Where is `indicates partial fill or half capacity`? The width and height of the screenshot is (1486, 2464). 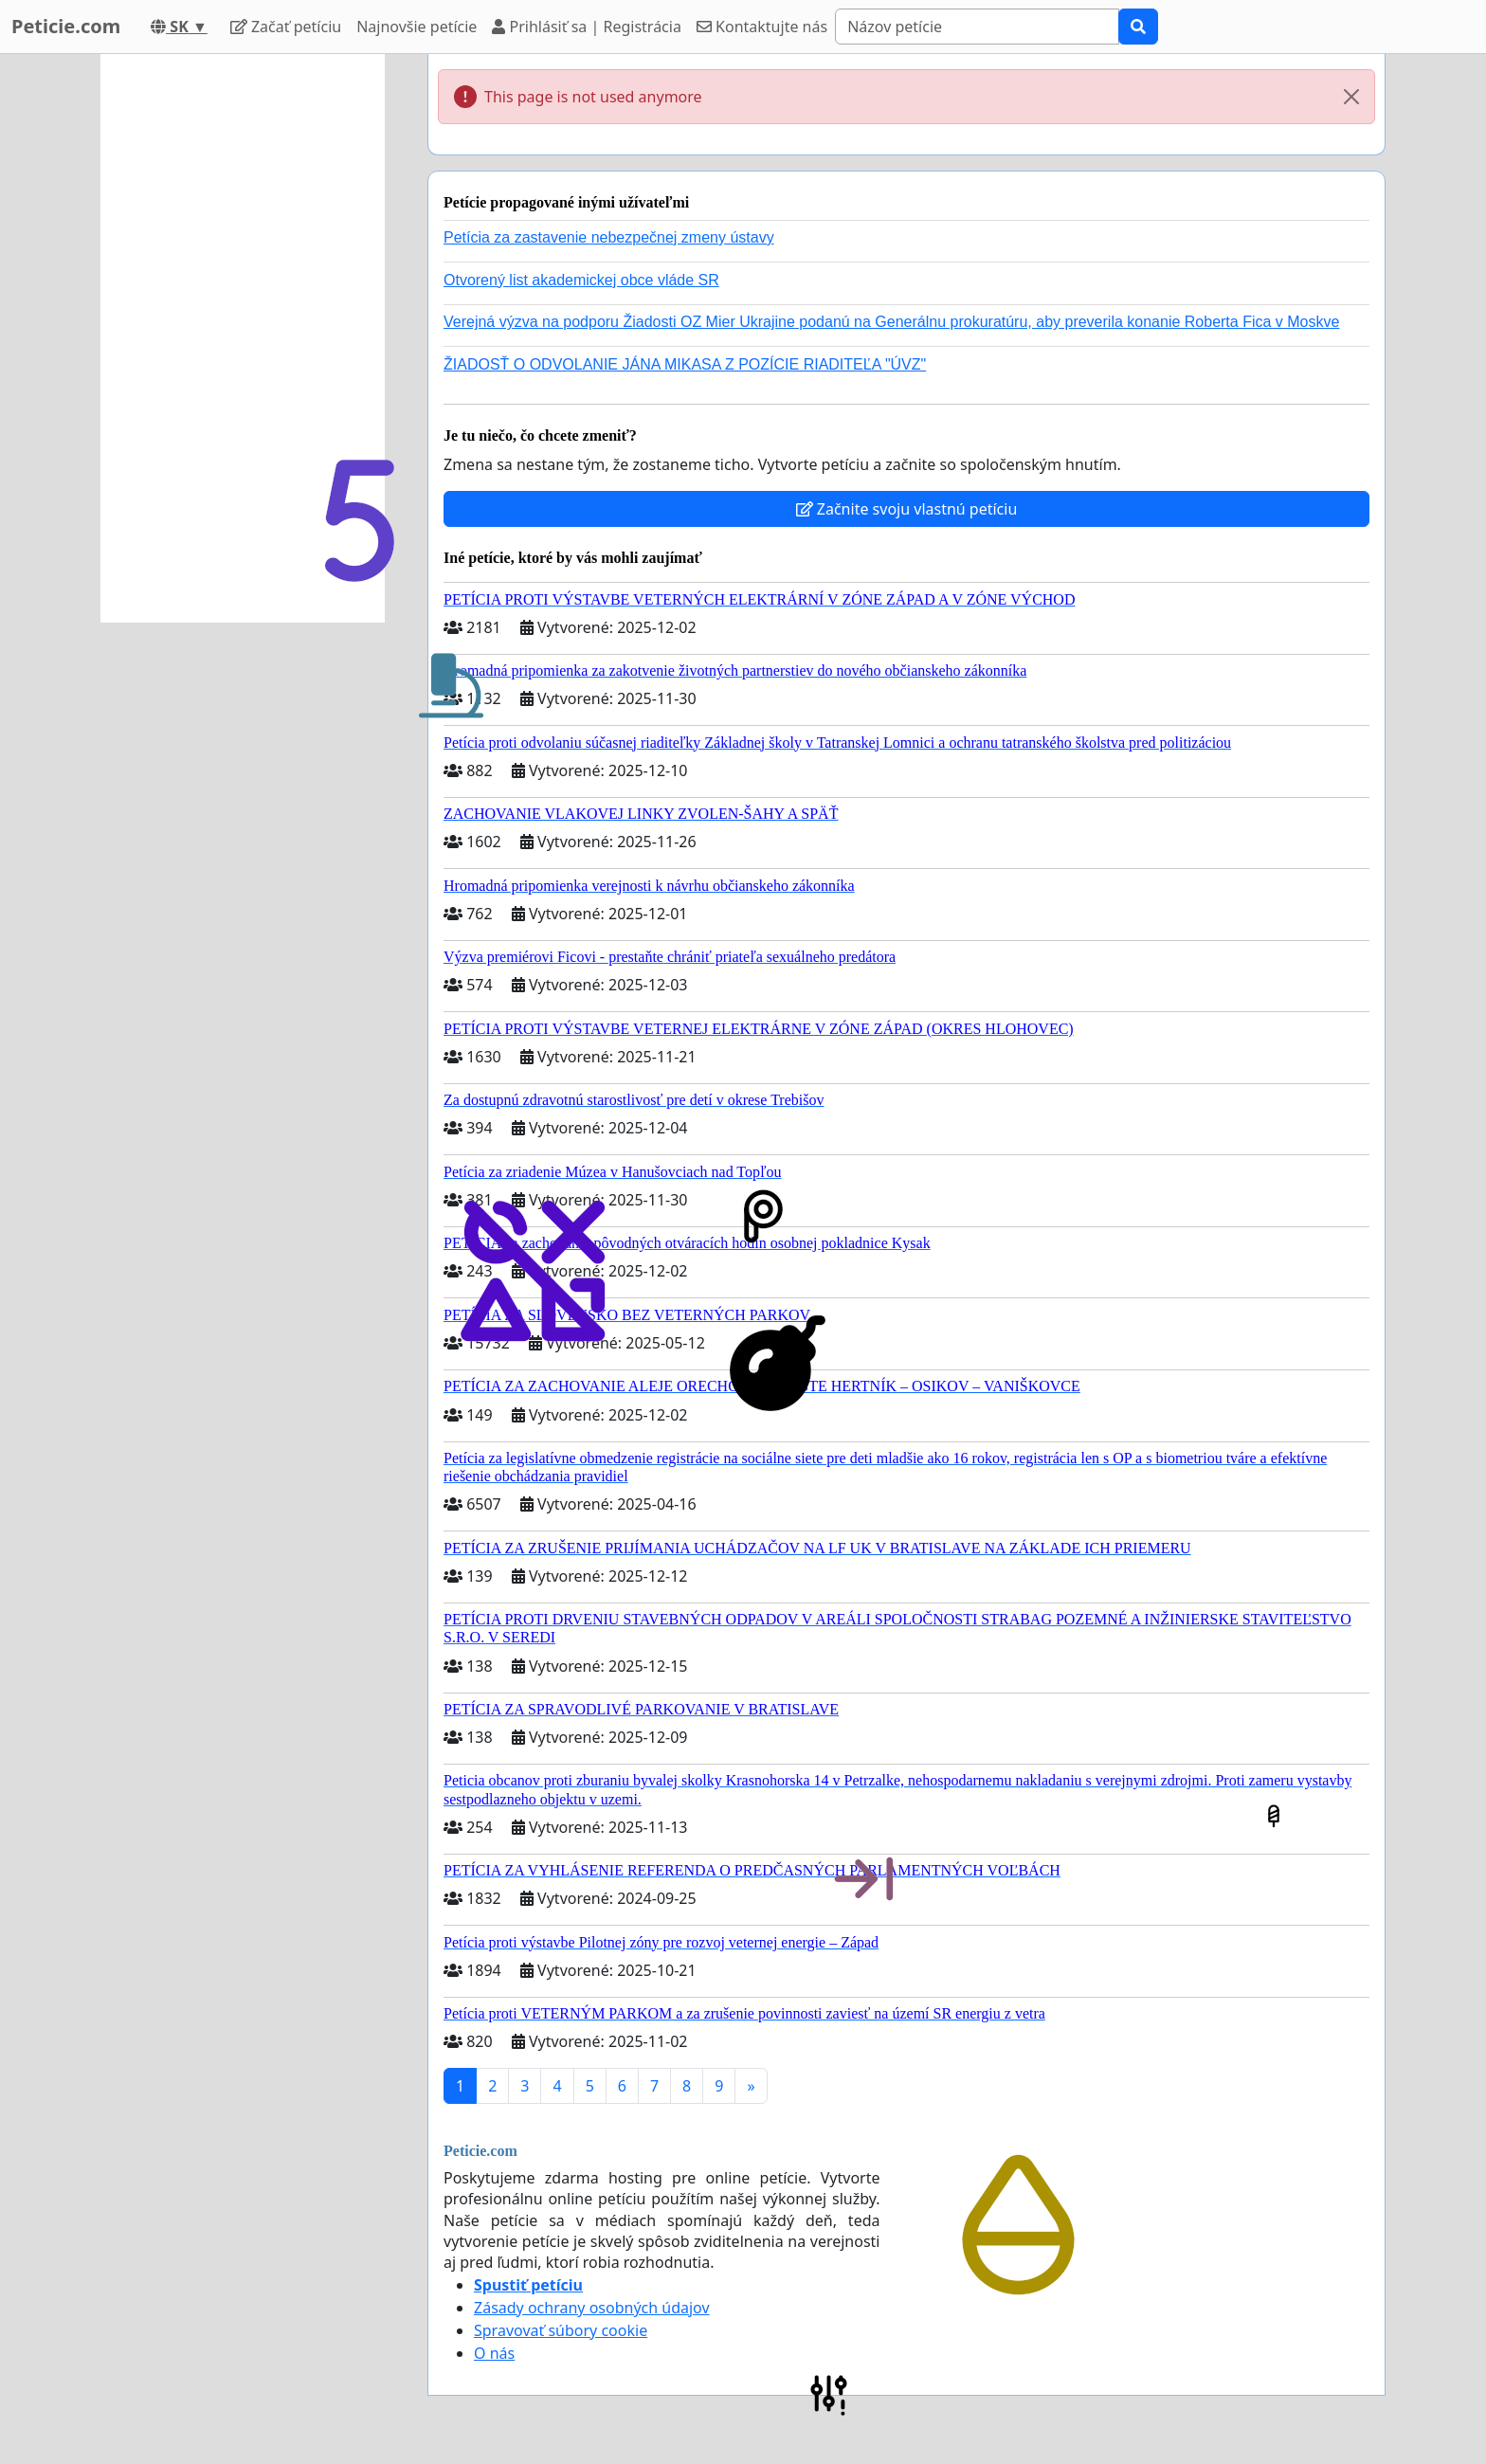 indicates partial fill or half capacity is located at coordinates (1018, 2224).